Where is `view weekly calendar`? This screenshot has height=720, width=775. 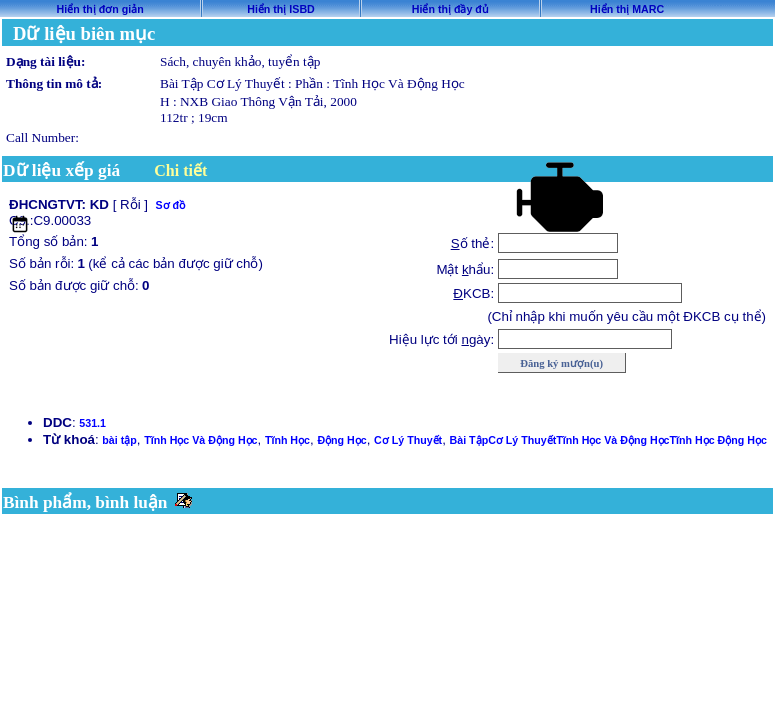 view weekly calendar is located at coordinates (20, 224).